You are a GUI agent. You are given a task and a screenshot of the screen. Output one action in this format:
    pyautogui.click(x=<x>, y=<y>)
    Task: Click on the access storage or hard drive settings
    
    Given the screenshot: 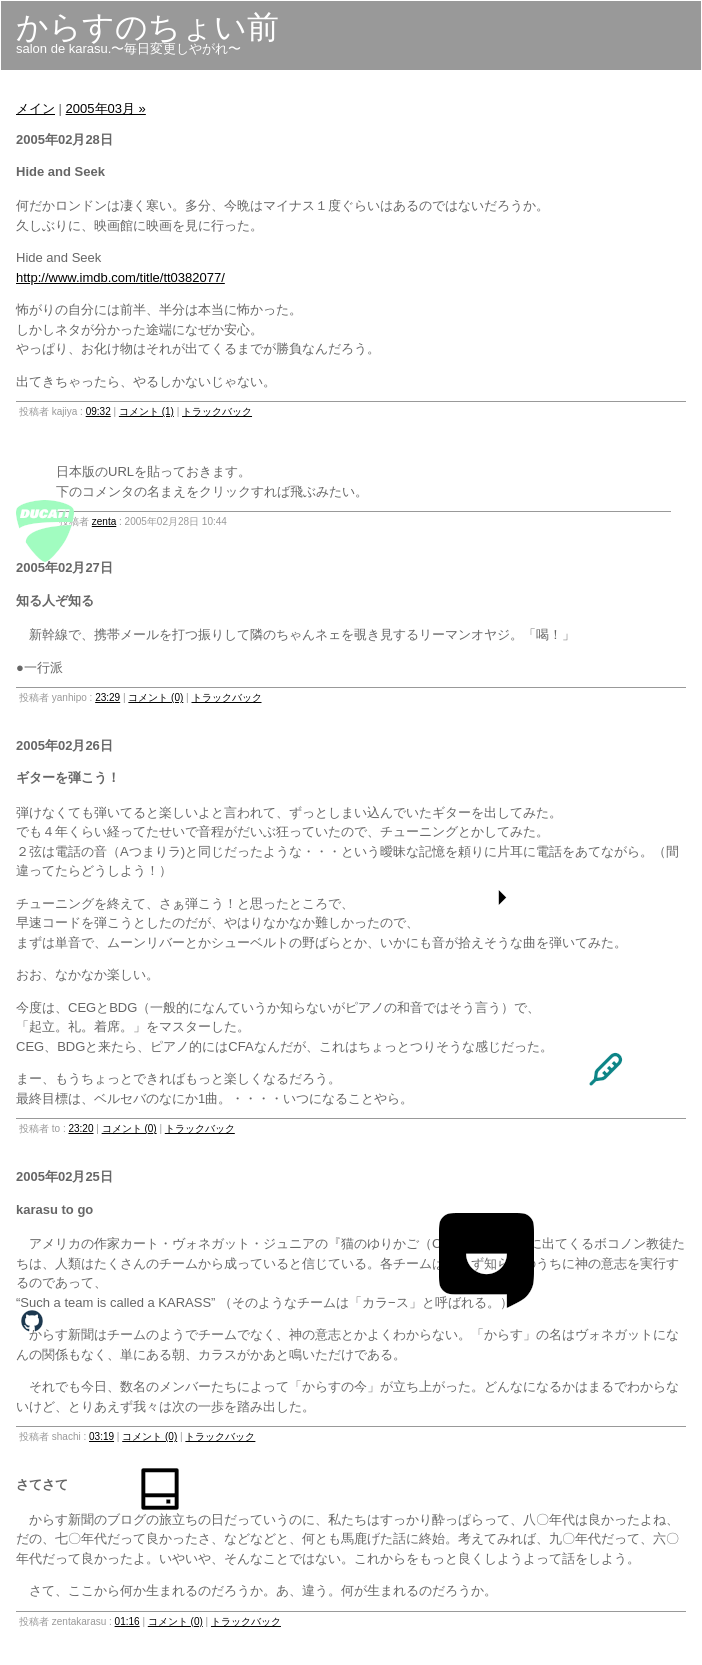 What is the action you would take?
    pyautogui.click(x=160, y=1489)
    